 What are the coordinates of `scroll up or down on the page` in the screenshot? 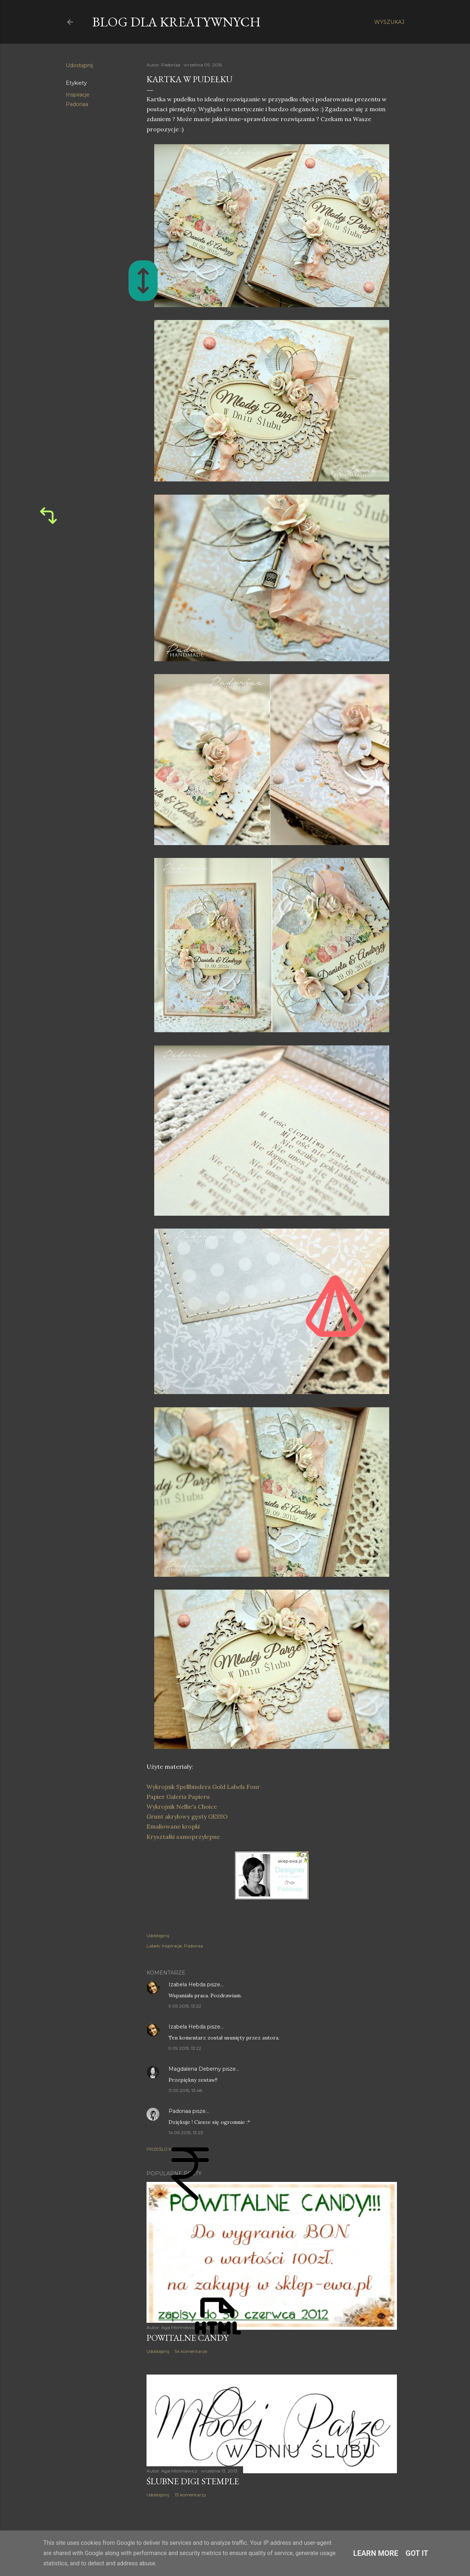 It's located at (143, 281).